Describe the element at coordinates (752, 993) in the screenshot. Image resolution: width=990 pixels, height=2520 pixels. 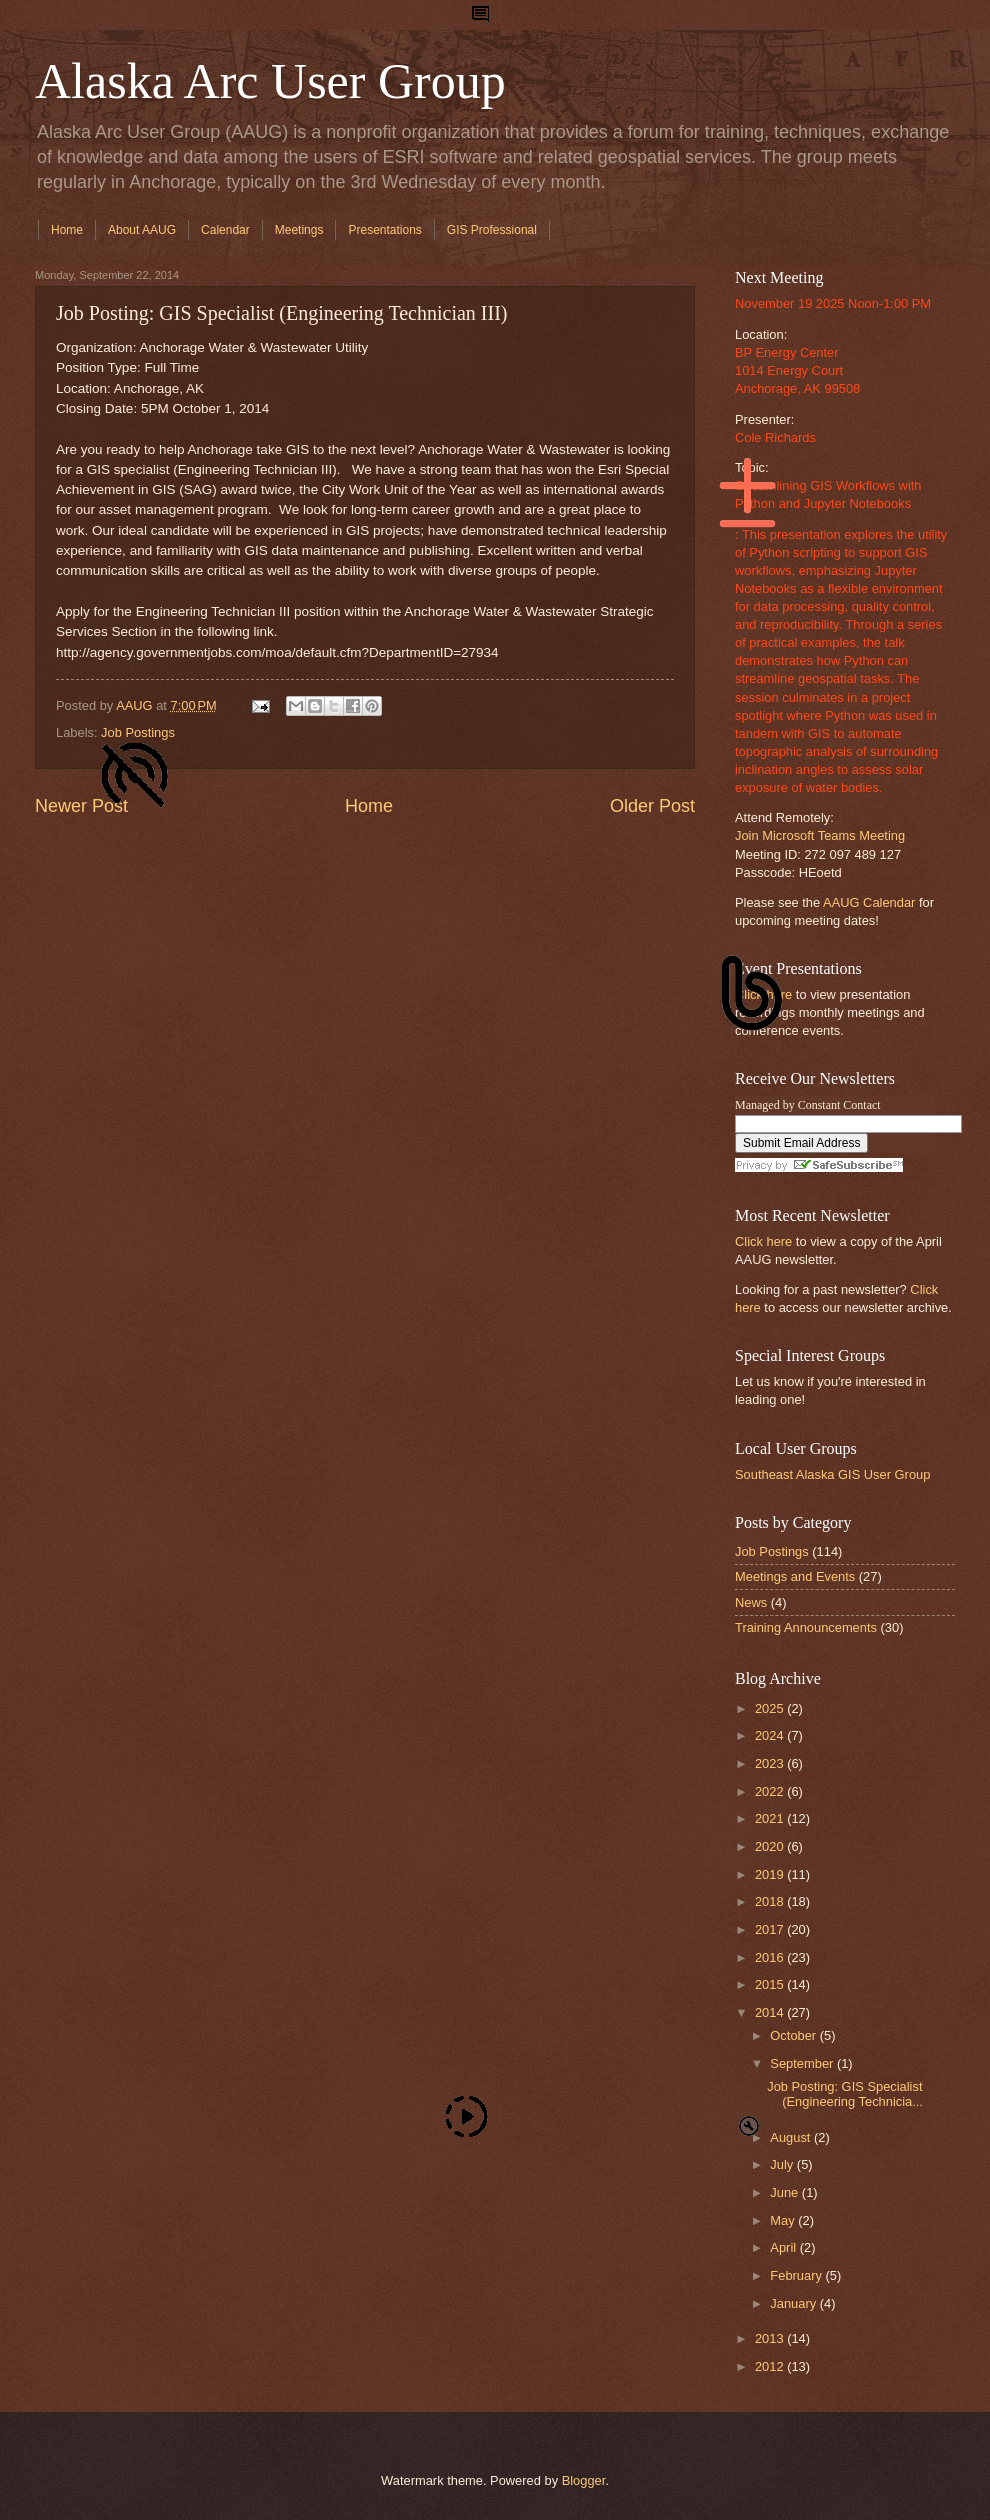
I see `bebo social network logo` at that location.